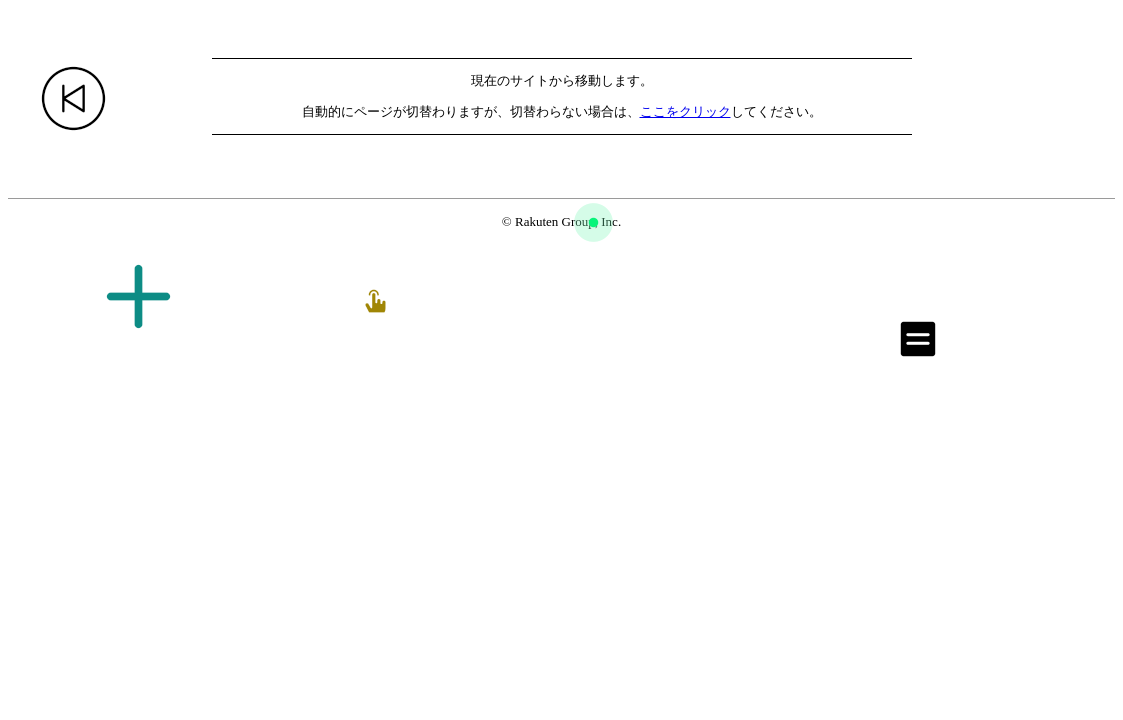 Image resolution: width=1123 pixels, height=720 pixels. Describe the element at coordinates (73, 98) in the screenshot. I see `skip to previous track` at that location.